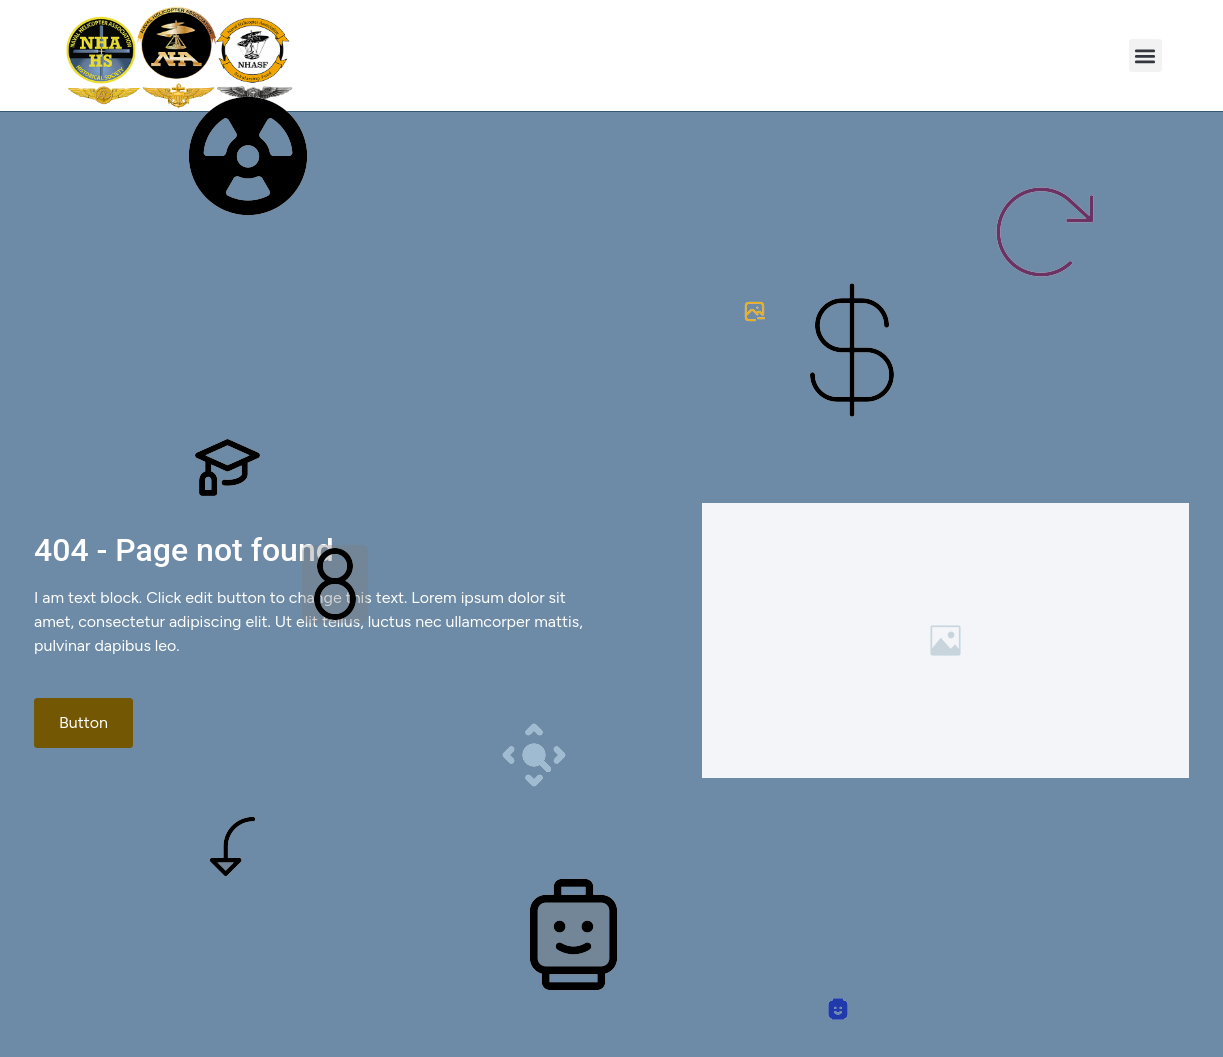  I want to click on view pricing or payment options, so click(852, 350).